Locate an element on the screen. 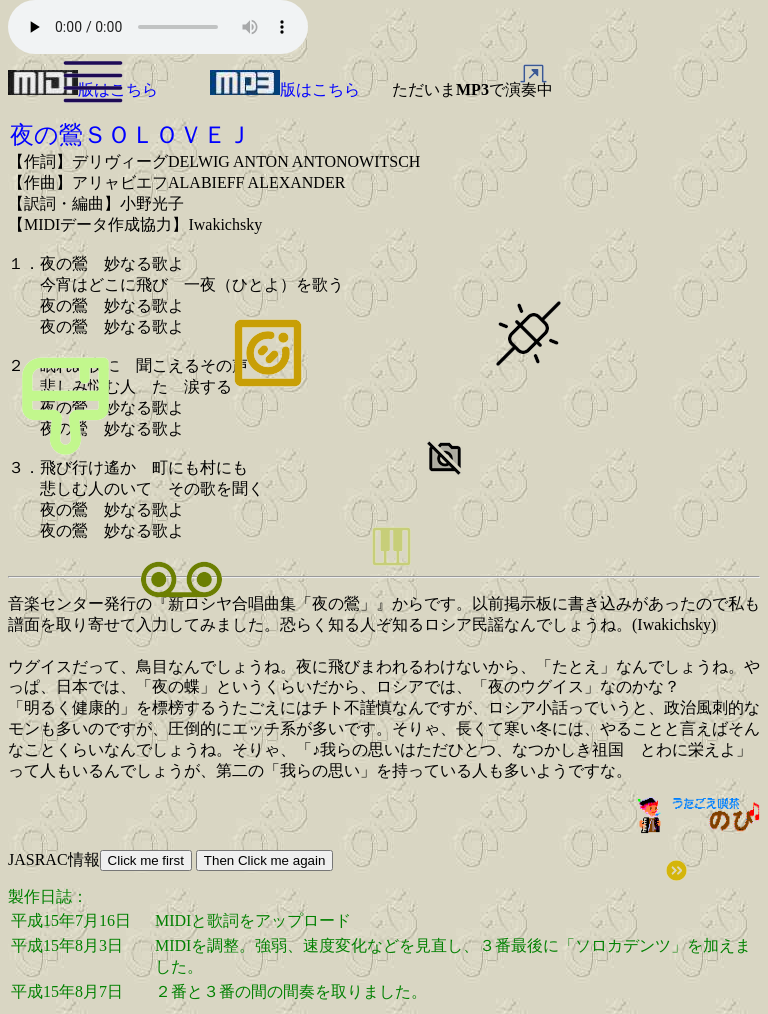 This screenshot has width=768, height=1014. open link in a new tab is located at coordinates (533, 73).